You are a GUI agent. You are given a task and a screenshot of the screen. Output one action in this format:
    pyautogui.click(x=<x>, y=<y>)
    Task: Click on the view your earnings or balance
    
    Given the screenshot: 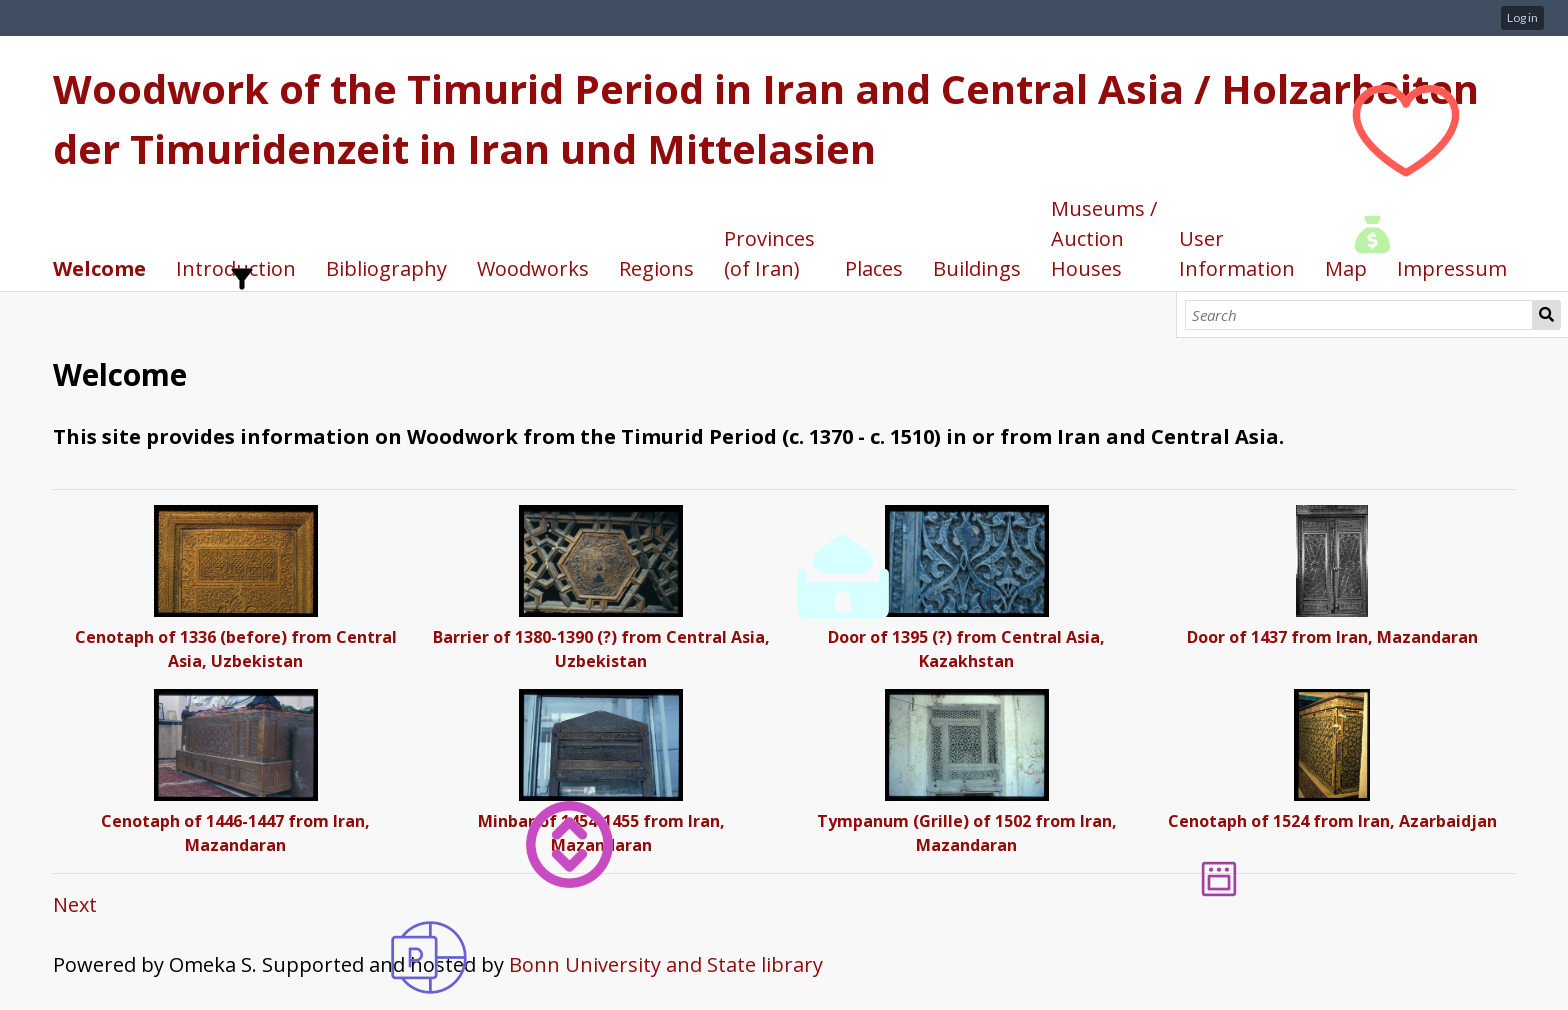 What is the action you would take?
    pyautogui.click(x=1372, y=234)
    